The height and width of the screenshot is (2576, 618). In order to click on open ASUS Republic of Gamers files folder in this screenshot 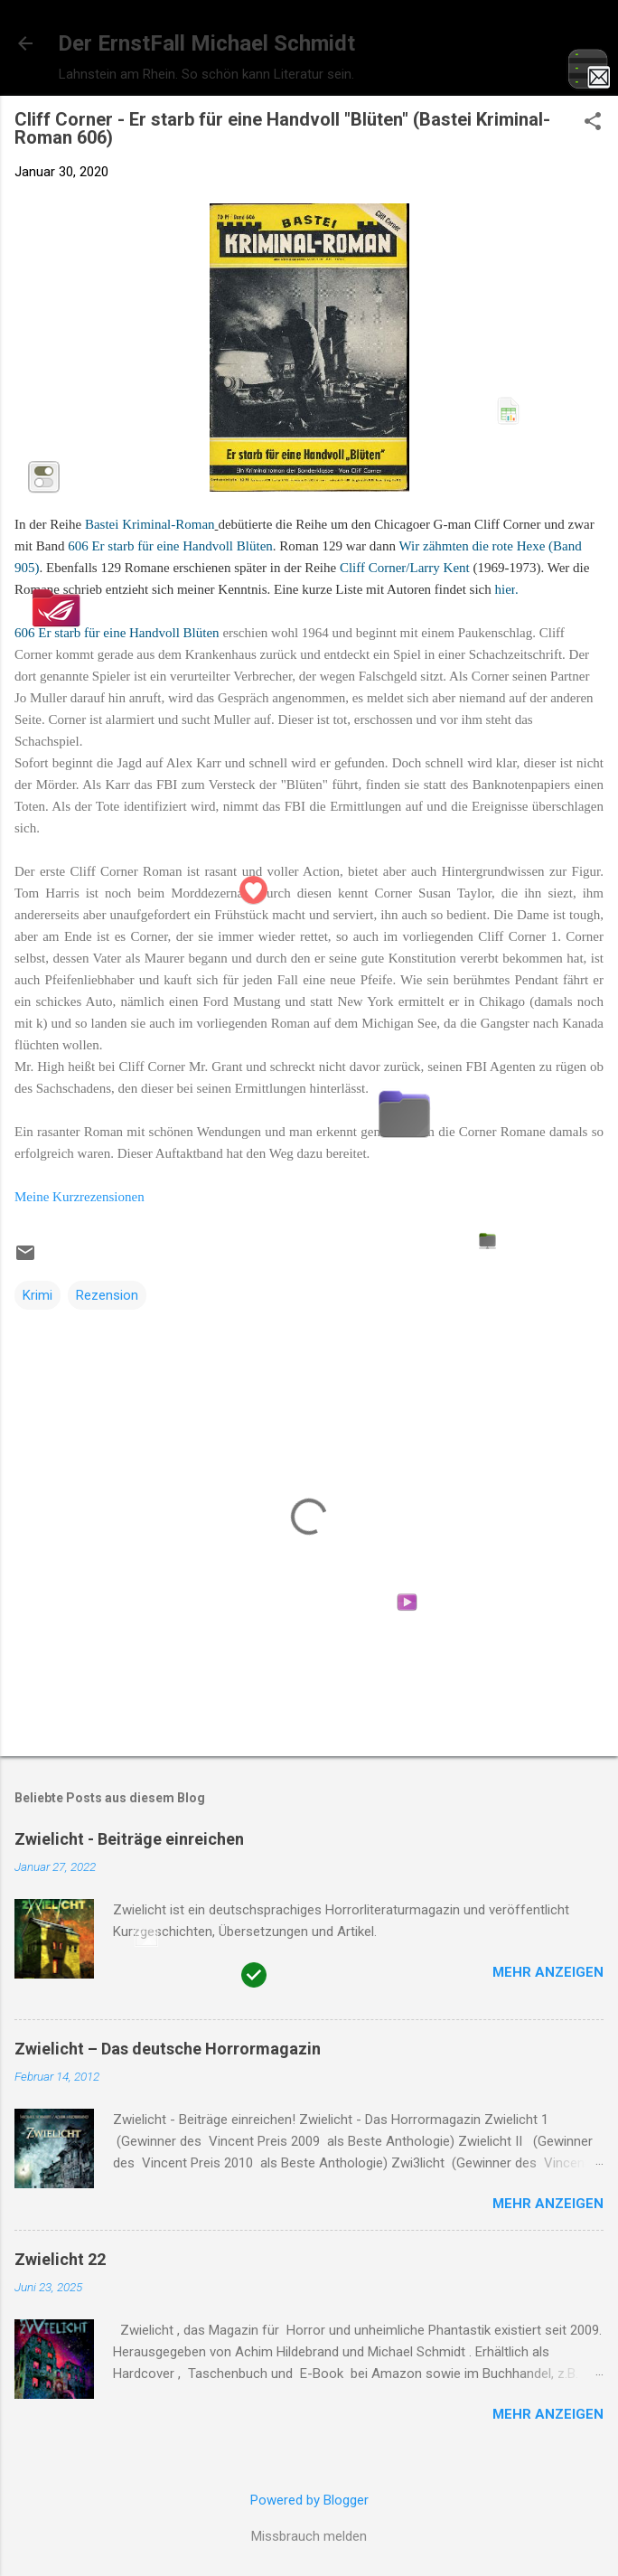, I will do `click(56, 609)`.